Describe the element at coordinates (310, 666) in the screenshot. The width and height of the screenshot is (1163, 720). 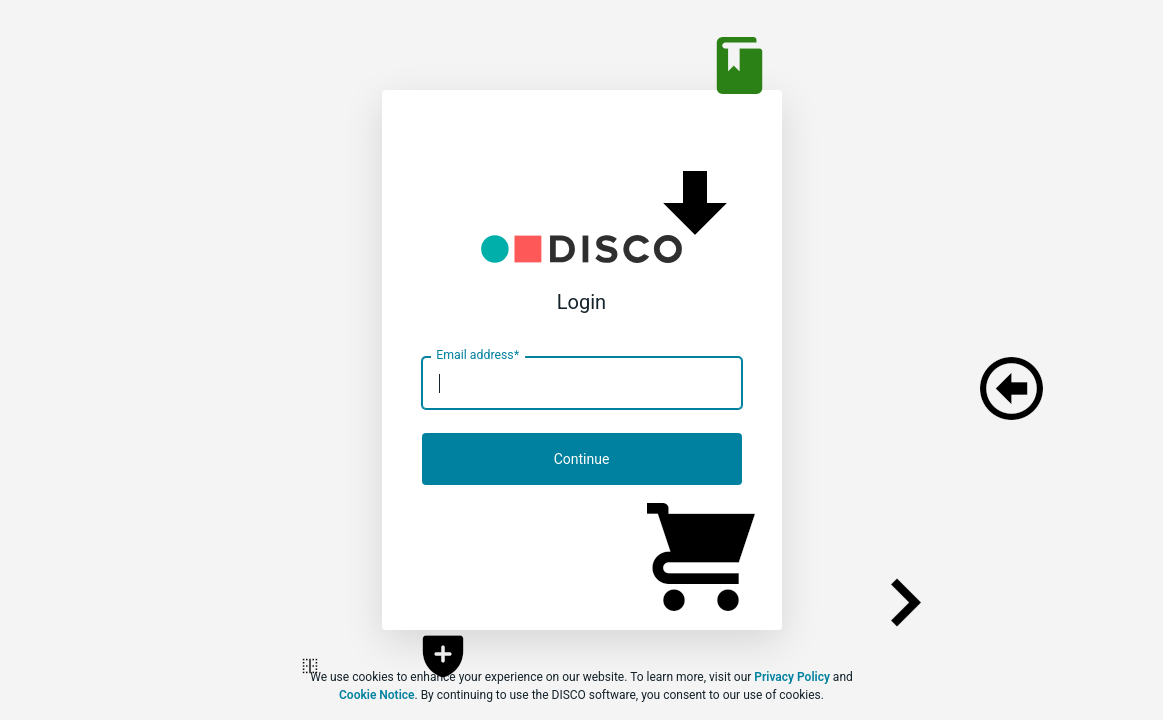
I see `add a vertical border to selected cells` at that location.